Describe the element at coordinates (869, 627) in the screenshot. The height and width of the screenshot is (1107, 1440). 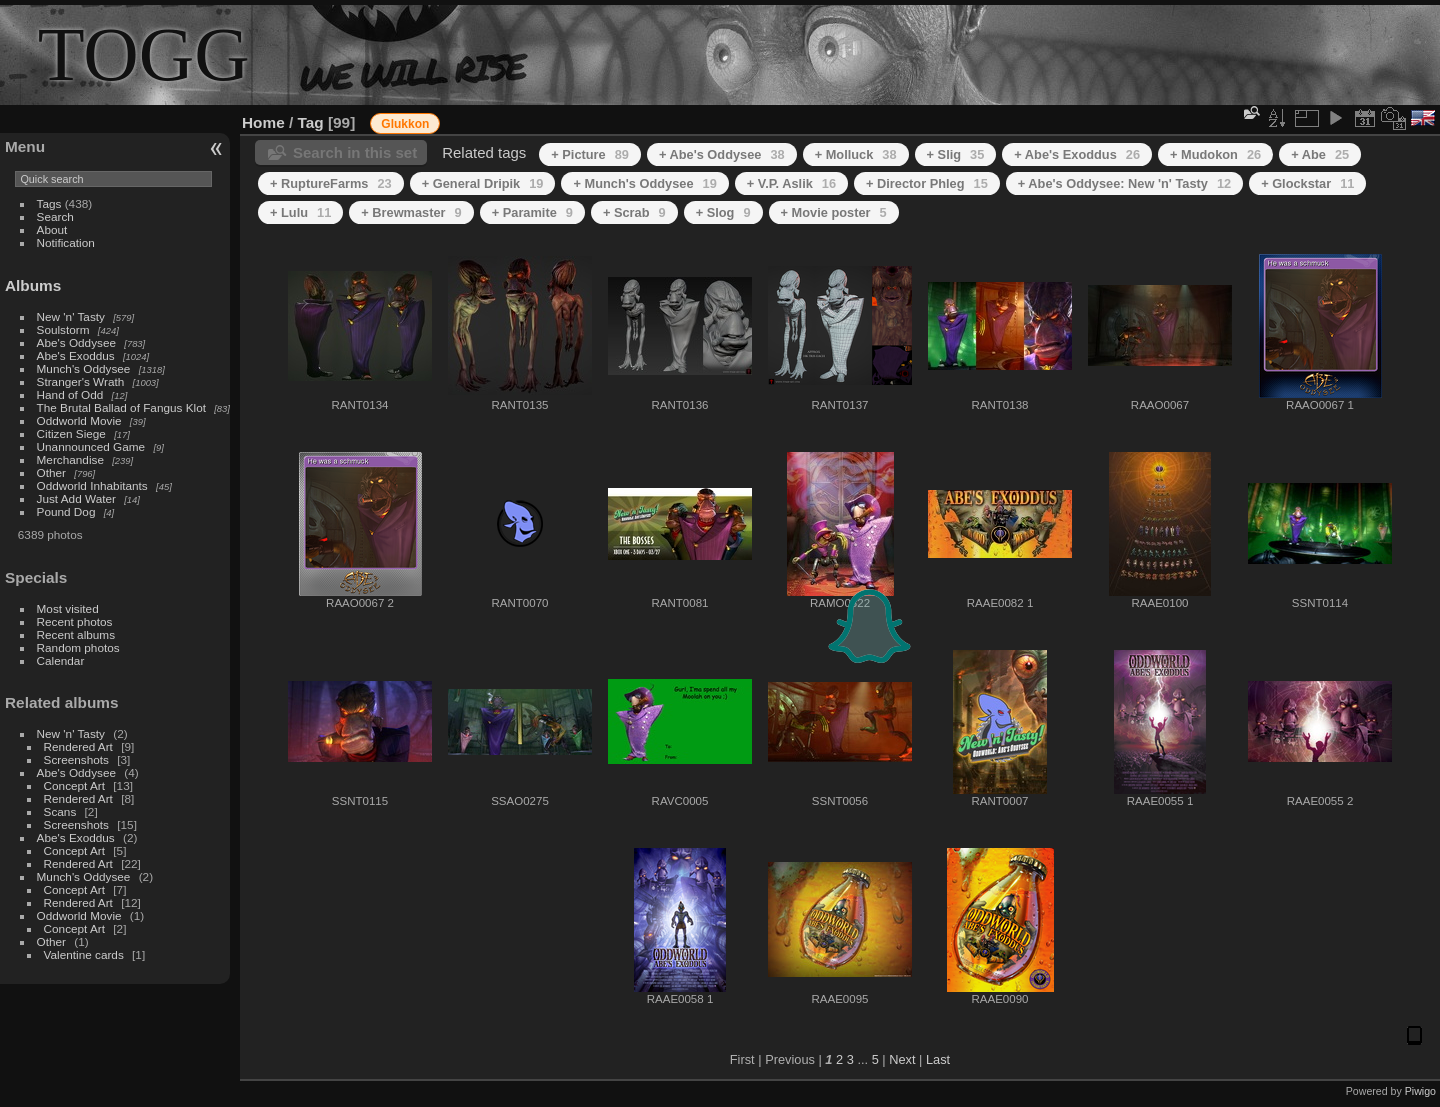
I see `open snapchat app` at that location.